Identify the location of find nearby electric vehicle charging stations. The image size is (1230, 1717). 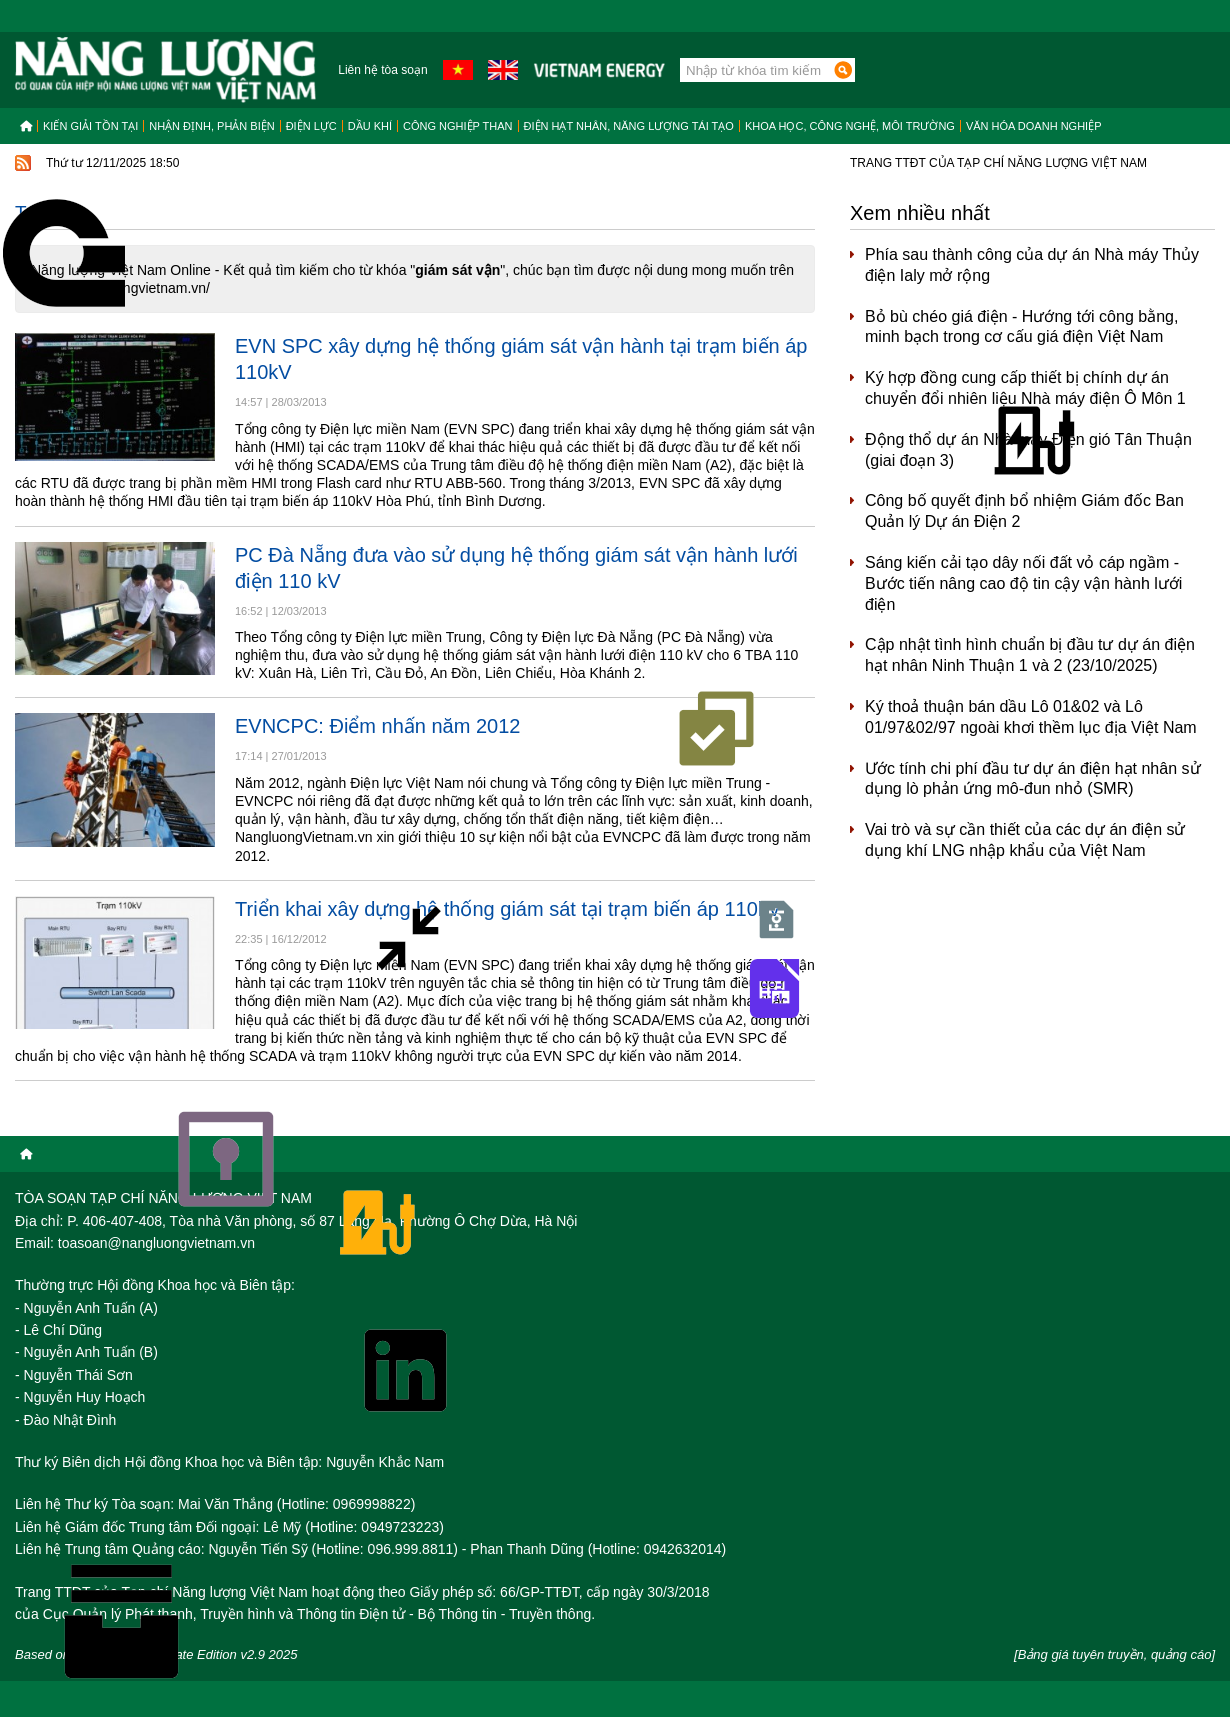
(375, 1222).